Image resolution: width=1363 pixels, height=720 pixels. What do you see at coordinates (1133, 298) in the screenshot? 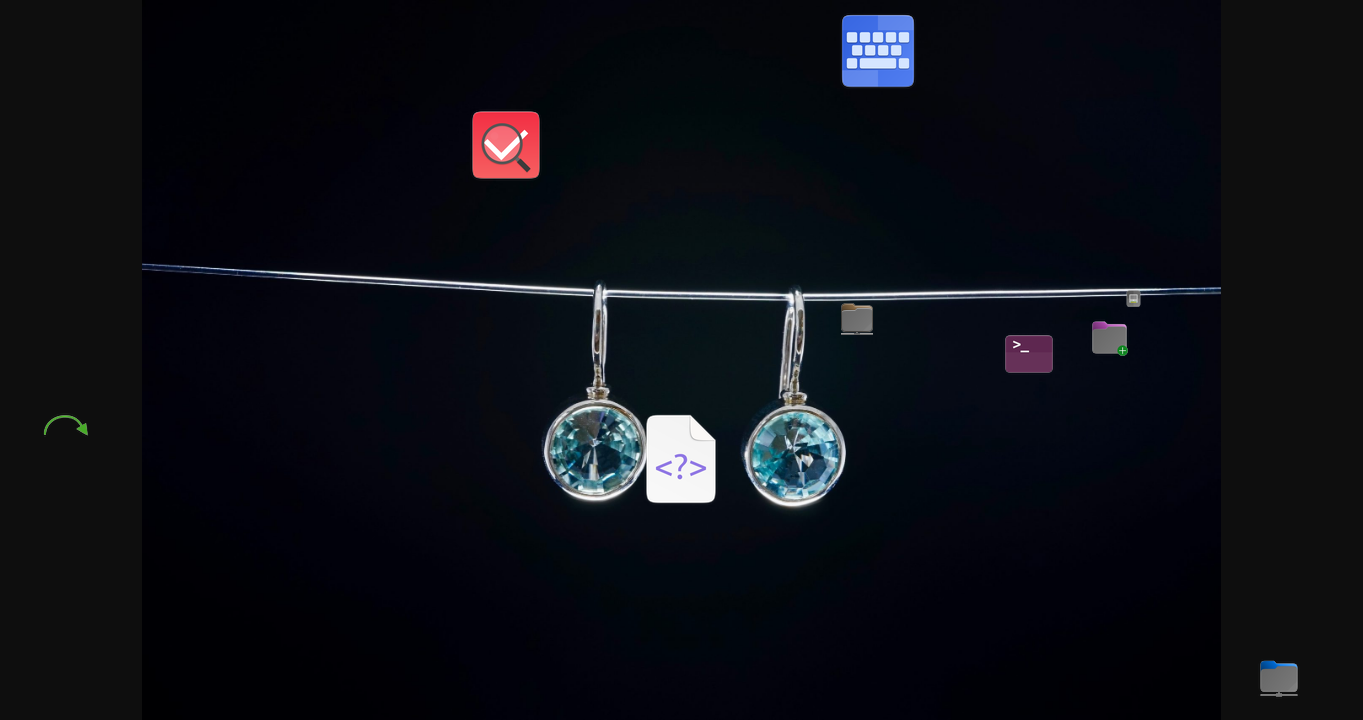
I see `game boy advance ROM file` at bounding box center [1133, 298].